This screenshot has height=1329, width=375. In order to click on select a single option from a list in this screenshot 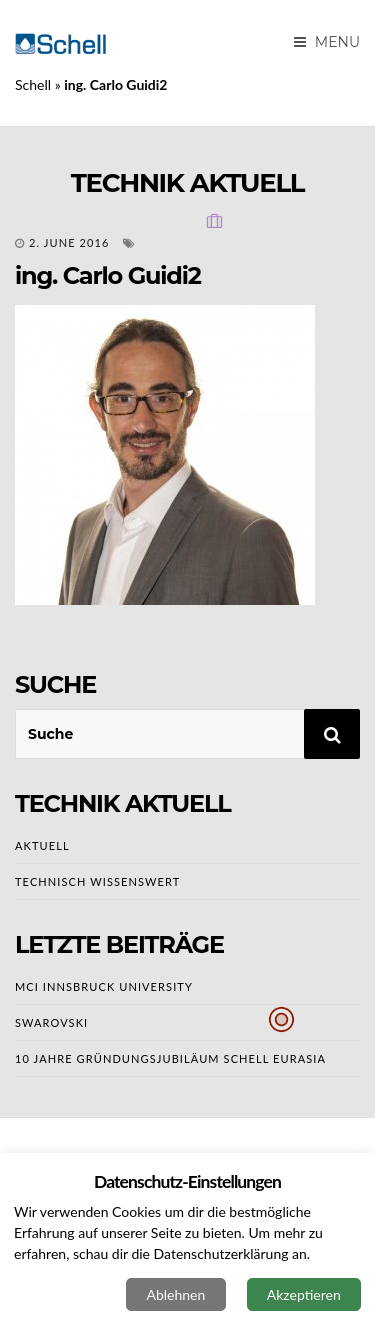, I will do `click(281, 1019)`.